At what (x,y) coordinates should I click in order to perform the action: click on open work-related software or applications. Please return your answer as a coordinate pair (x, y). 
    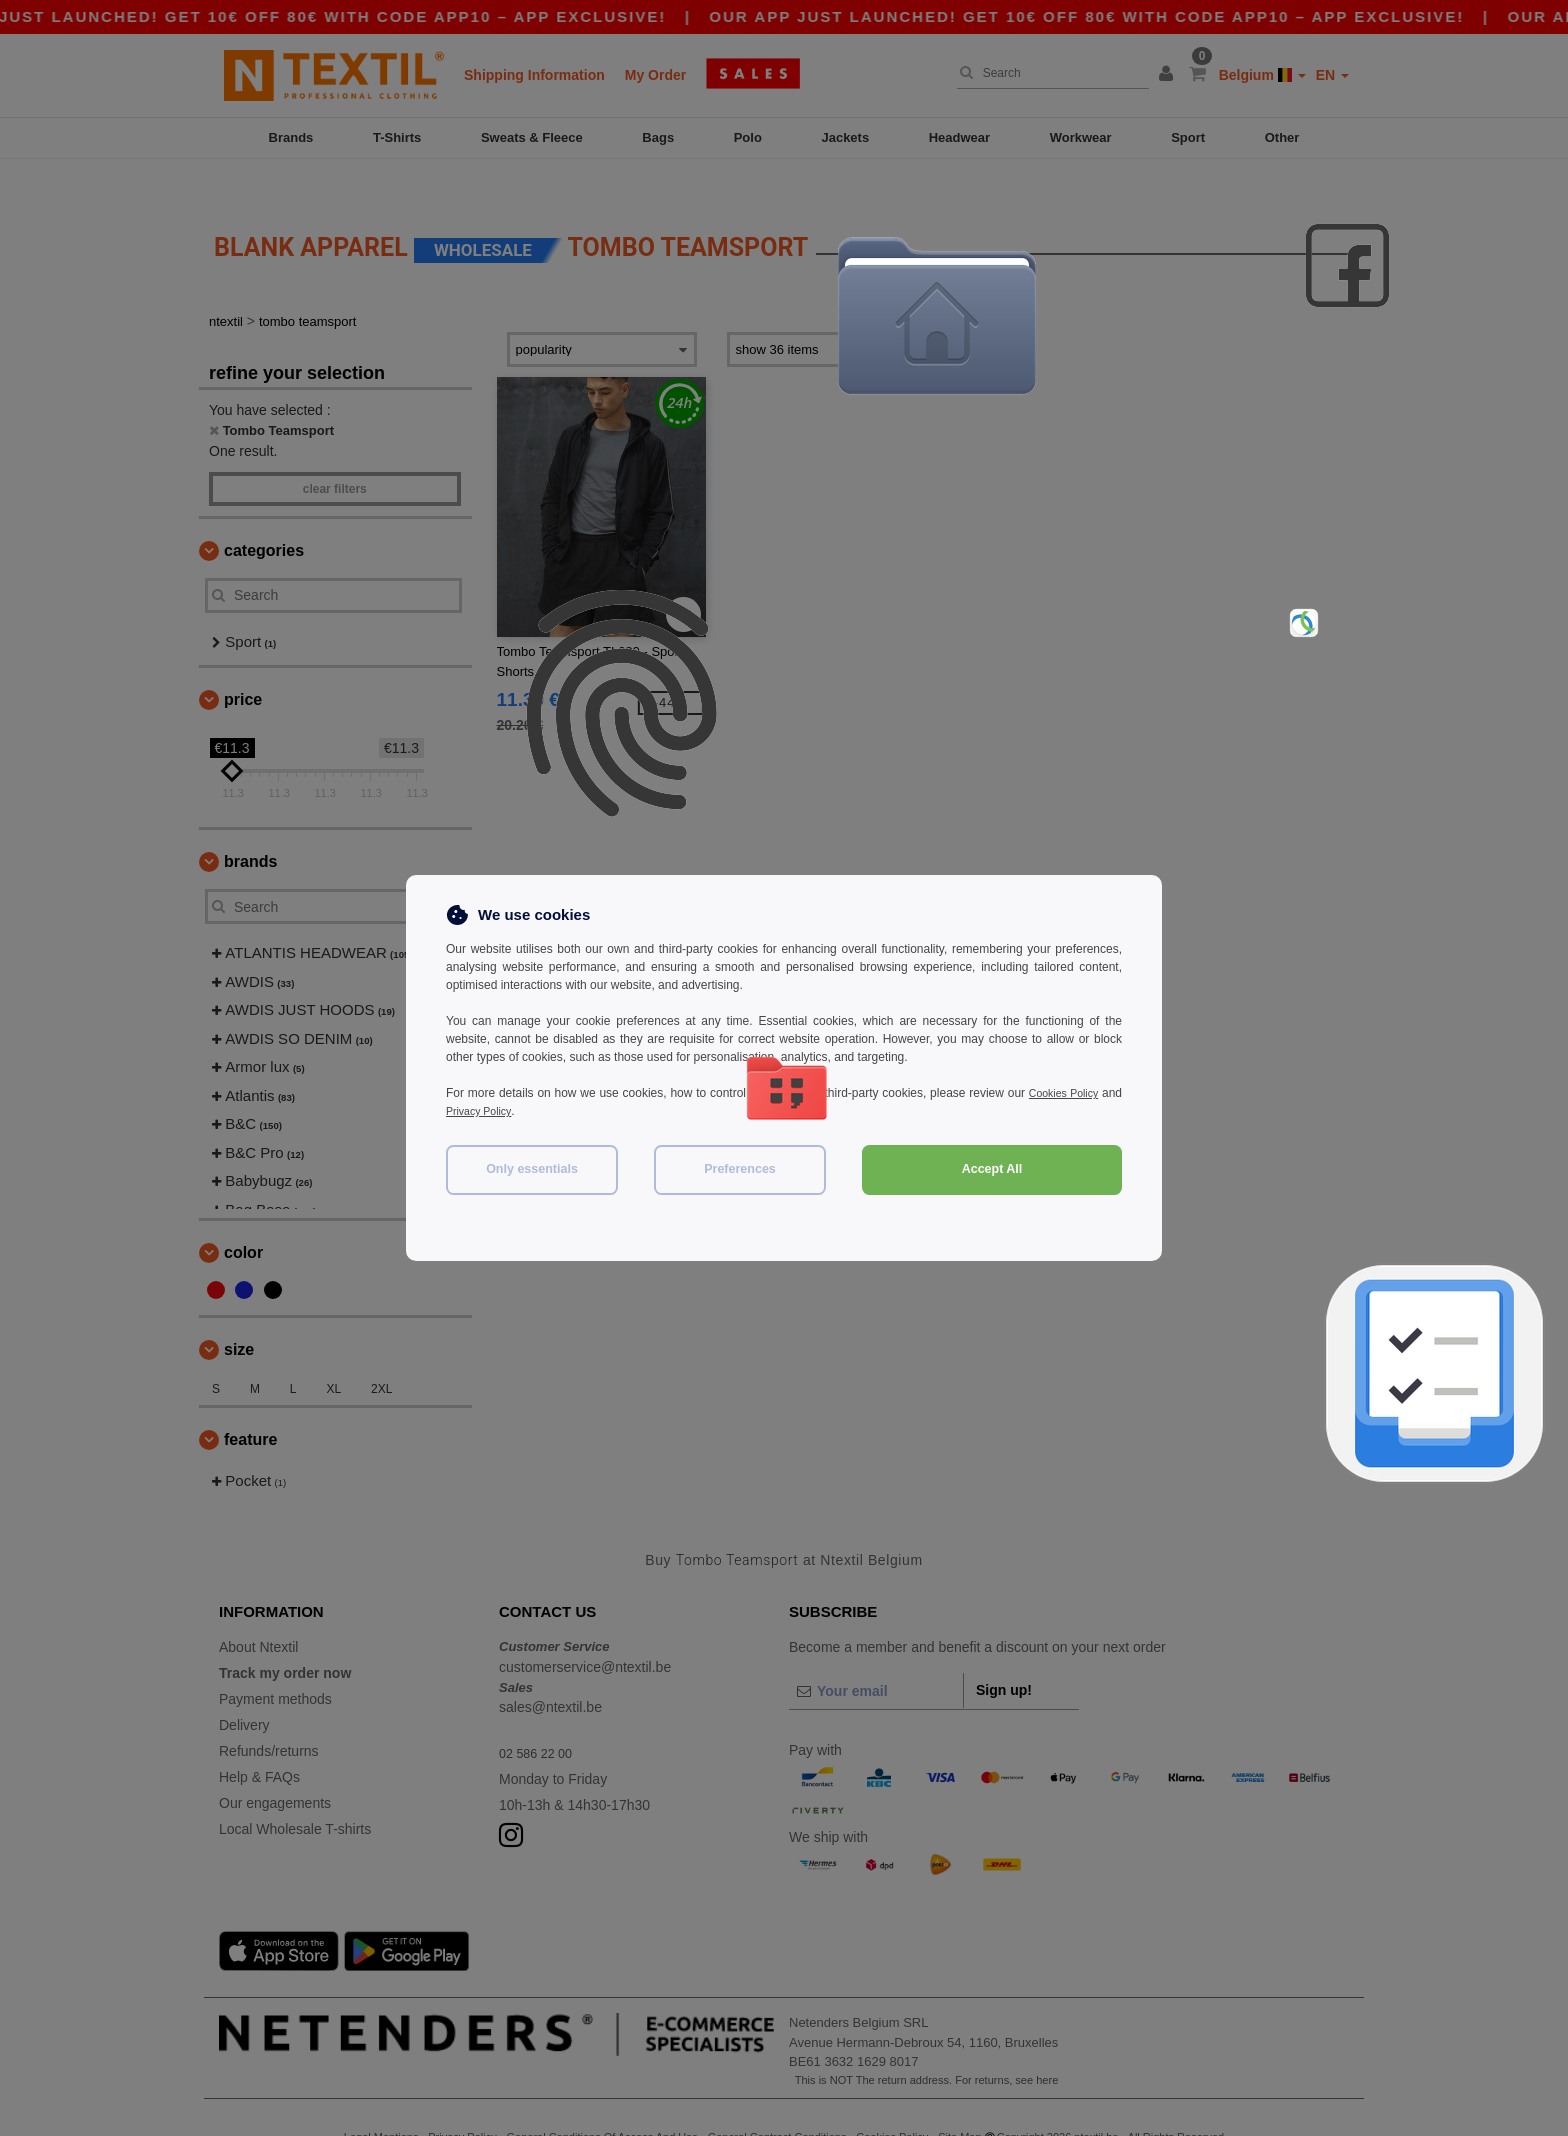
    Looking at the image, I should click on (1434, 1373).